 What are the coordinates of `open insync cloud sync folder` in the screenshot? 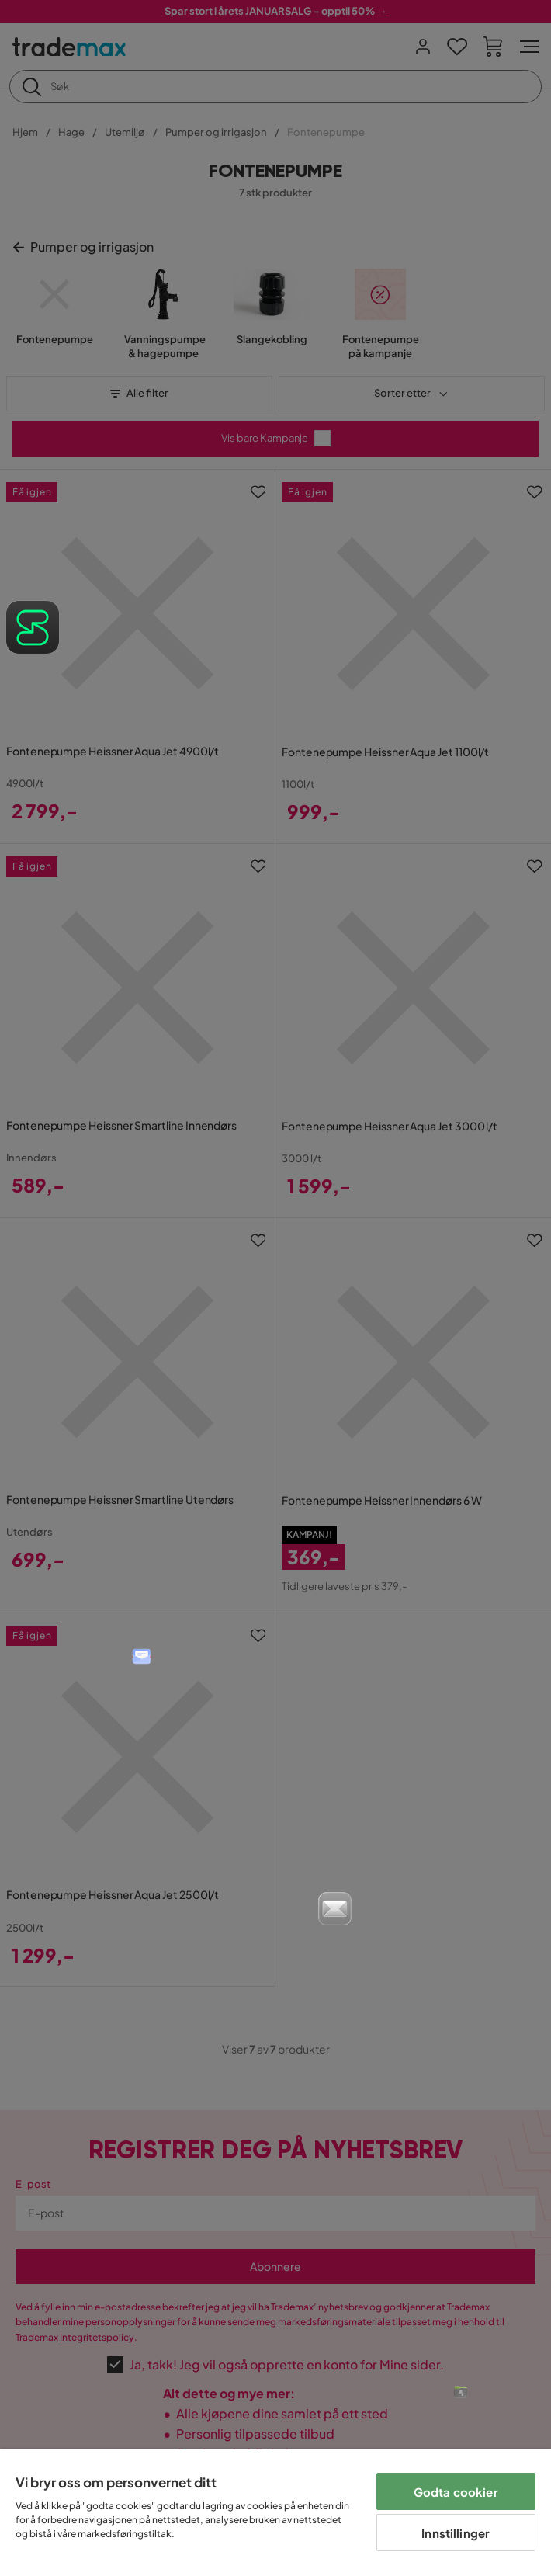 It's located at (460, 2391).